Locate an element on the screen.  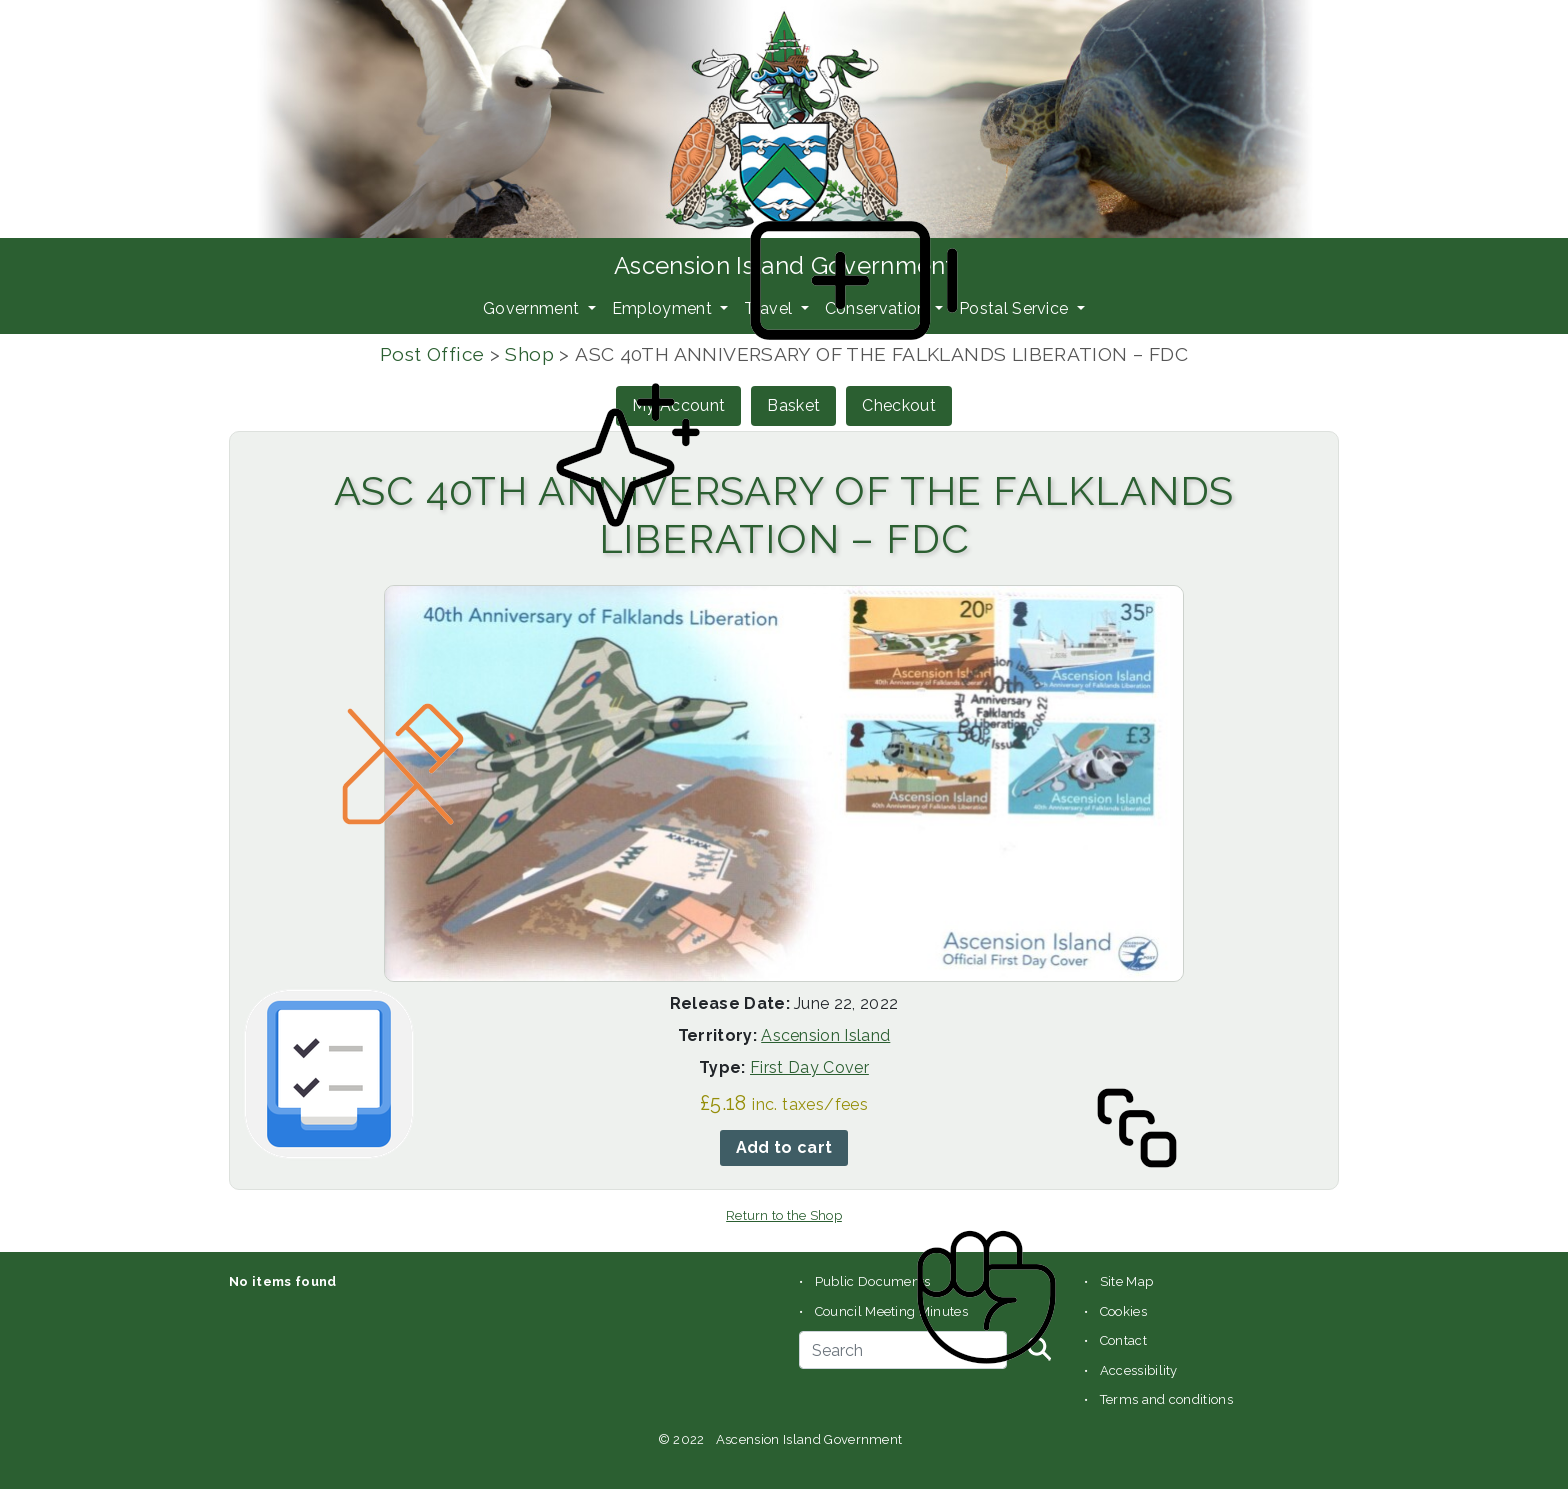
indicates solidarity or support action is located at coordinates (986, 1294).